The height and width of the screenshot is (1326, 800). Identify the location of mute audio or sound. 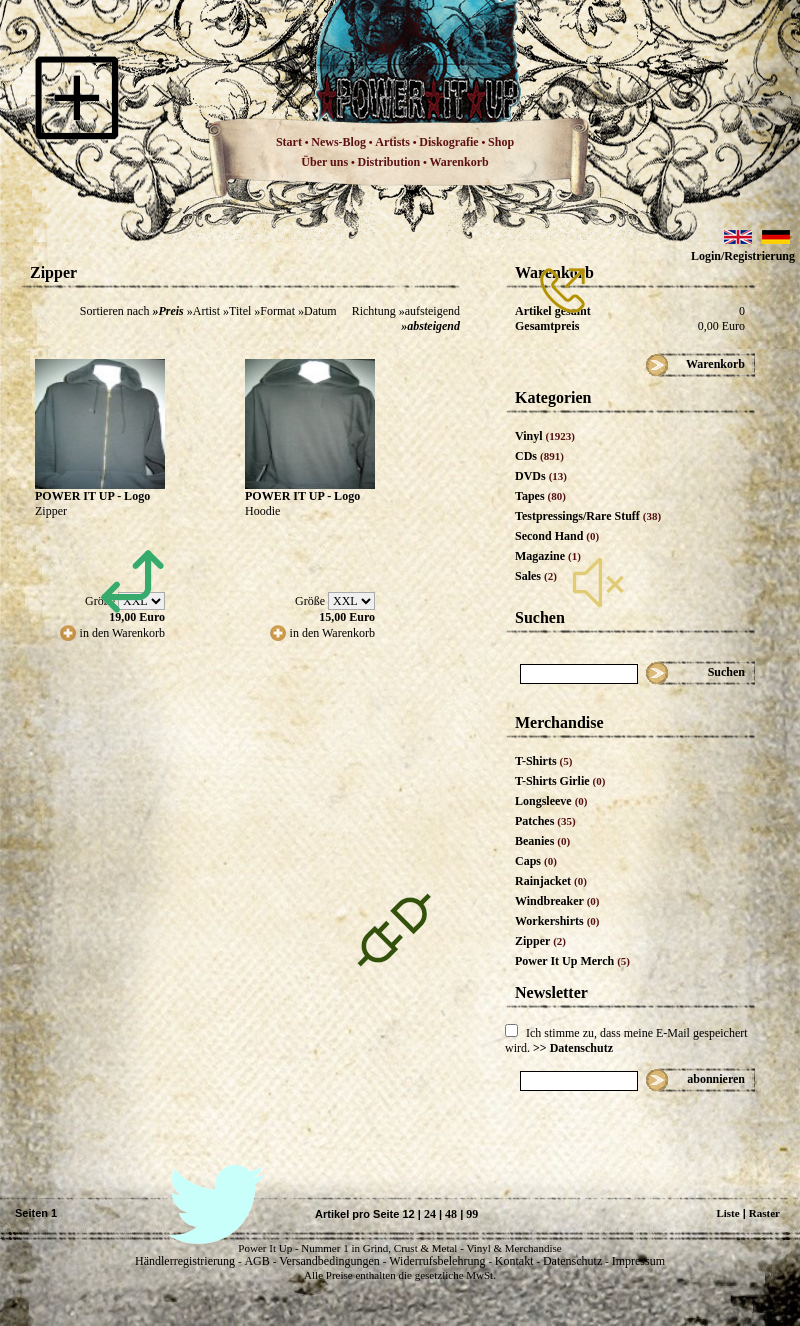
(598, 582).